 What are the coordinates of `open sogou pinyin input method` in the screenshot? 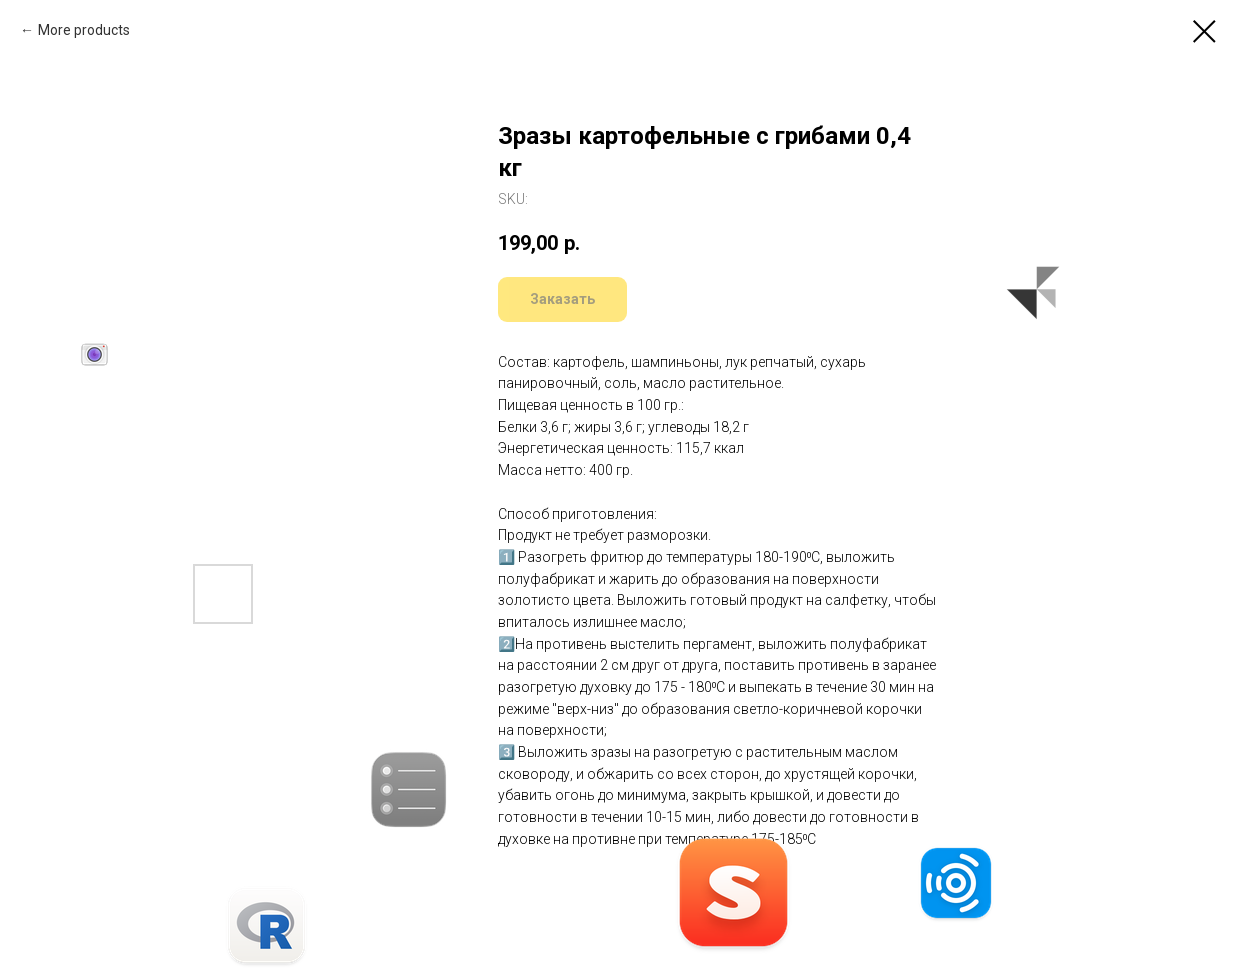 It's located at (733, 892).